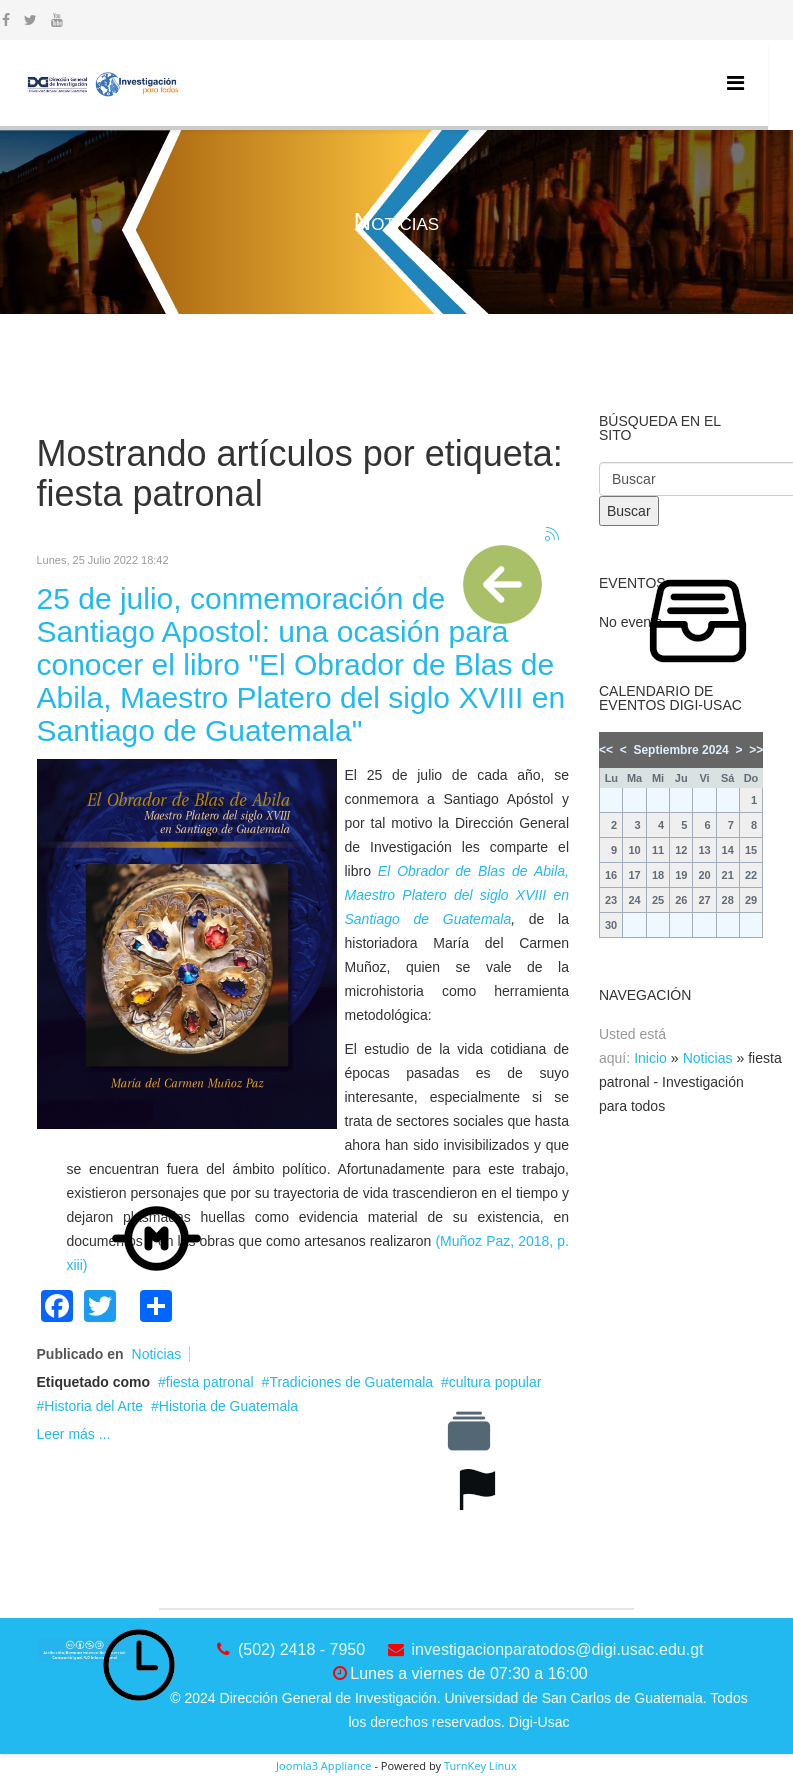 This screenshot has width=793, height=1778. I want to click on view inbox or received files, so click(698, 621).